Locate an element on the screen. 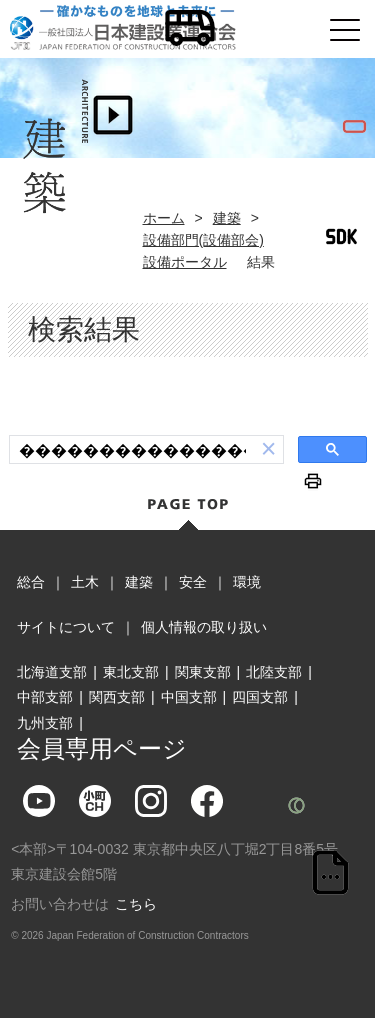  start a slideshow presentation is located at coordinates (113, 115).